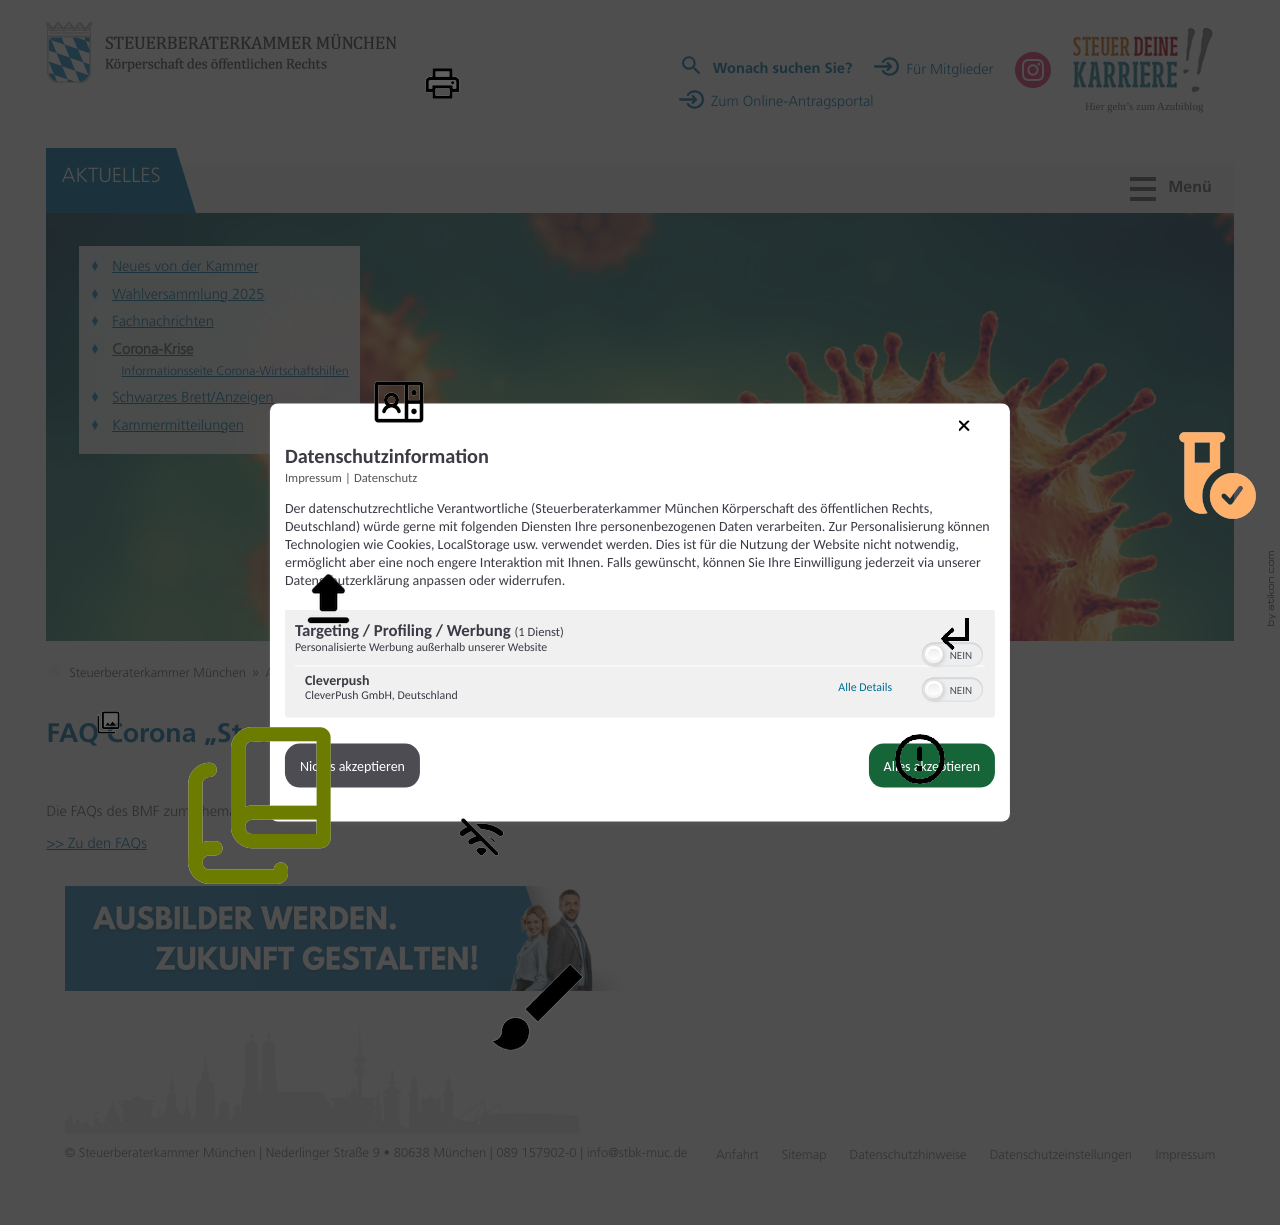 This screenshot has height=1225, width=1280. Describe the element at coordinates (442, 83) in the screenshot. I see `print the current document or page` at that location.